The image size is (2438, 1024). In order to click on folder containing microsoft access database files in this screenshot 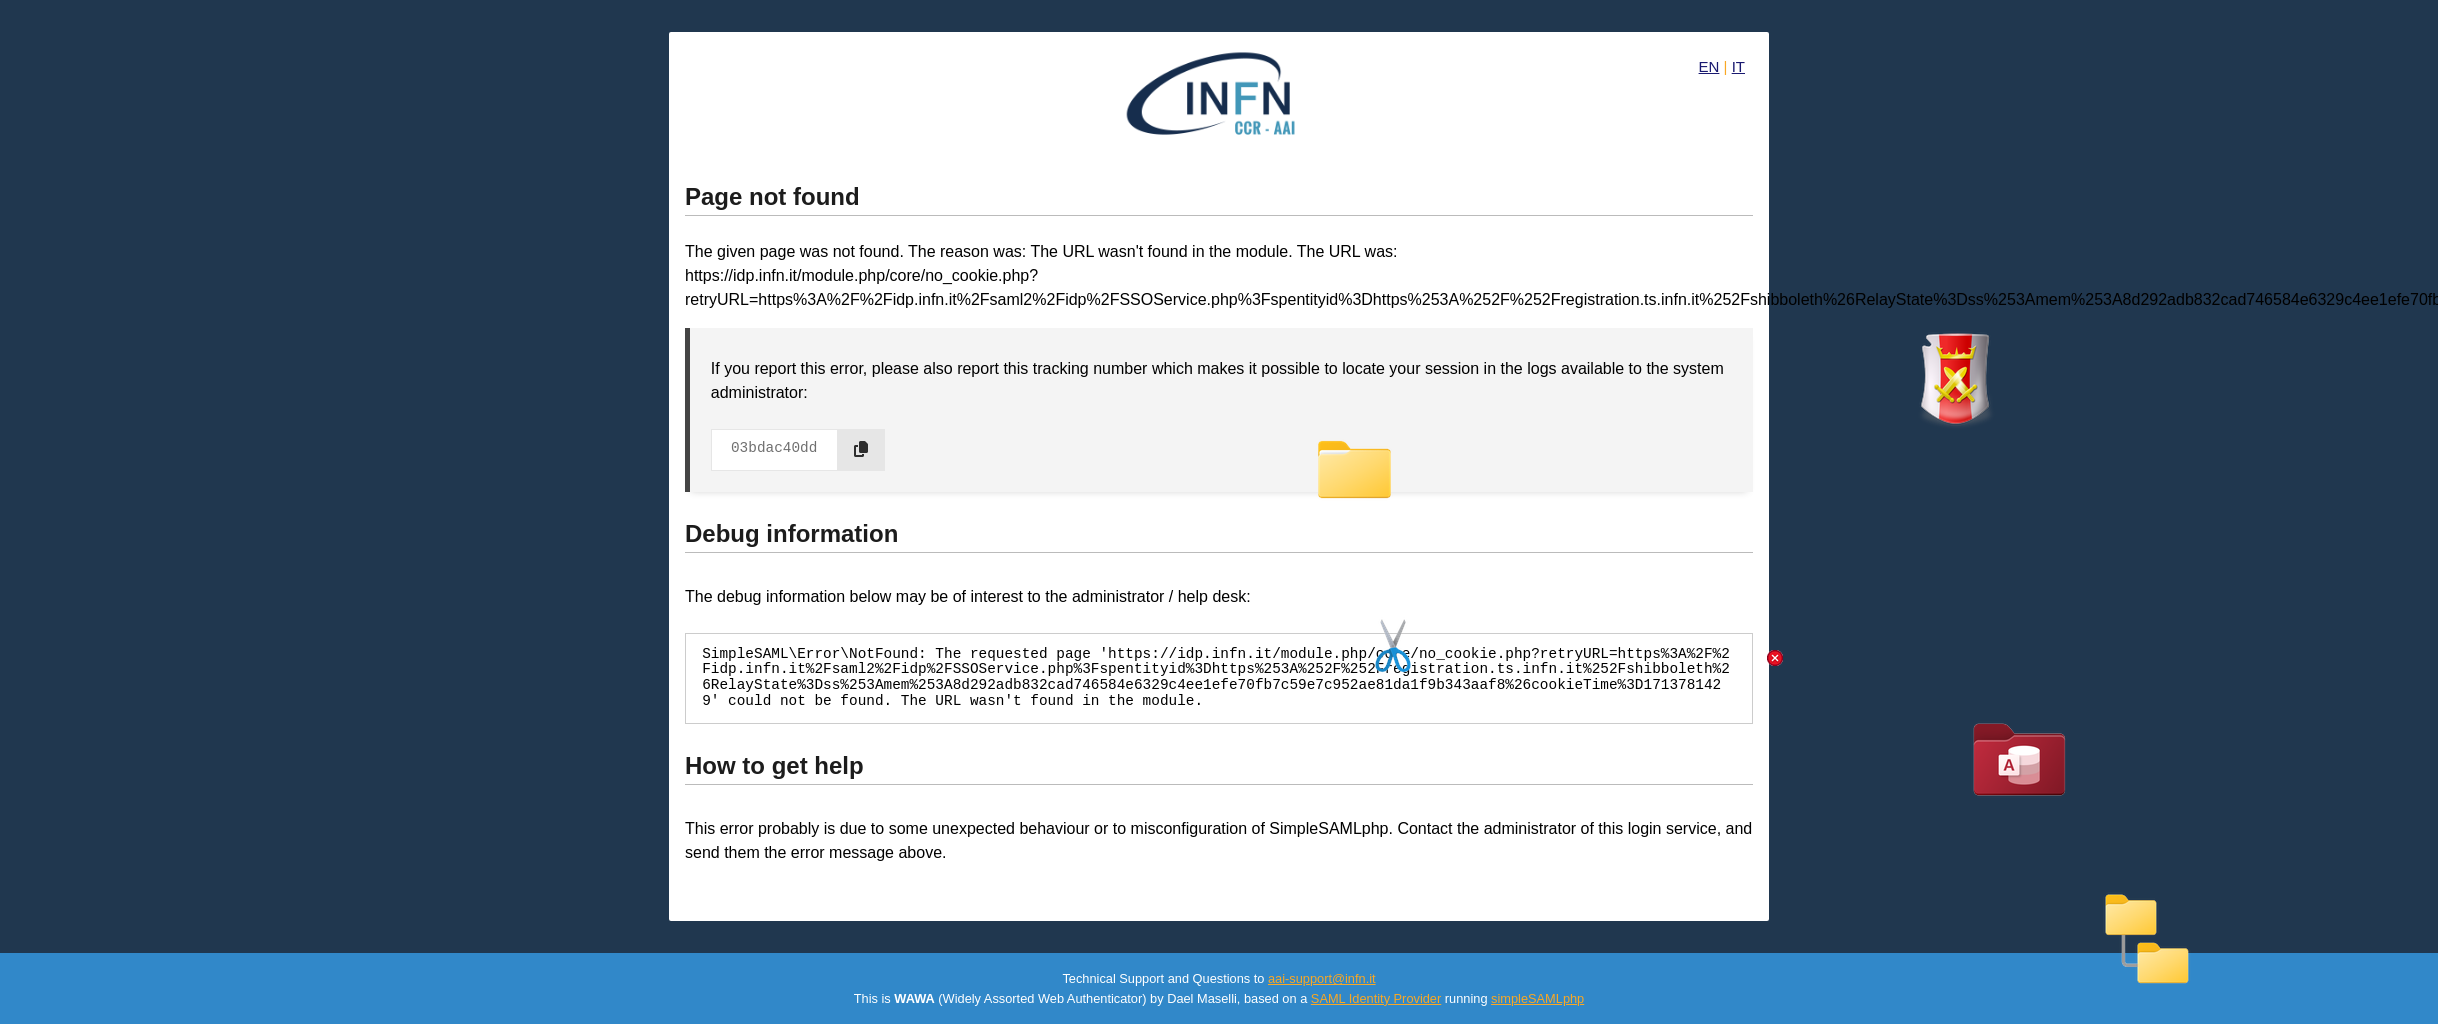, I will do `click(2019, 762)`.